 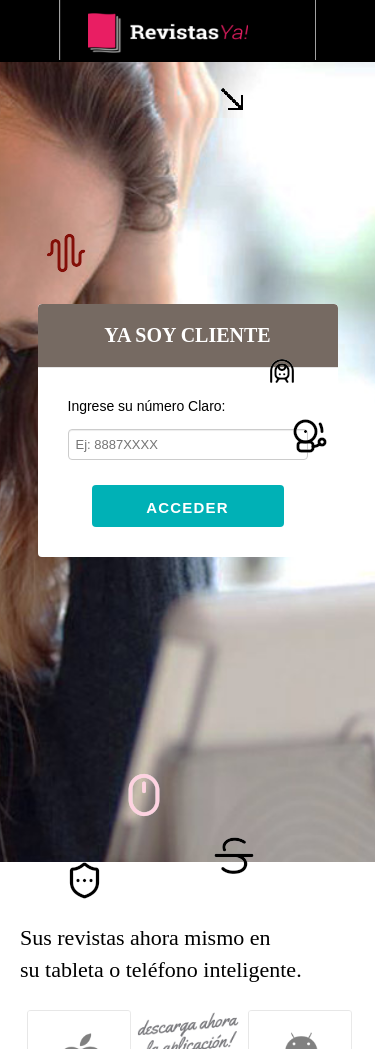 What do you see at coordinates (282, 371) in the screenshot?
I see `view train or rail transit options` at bounding box center [282, 371].